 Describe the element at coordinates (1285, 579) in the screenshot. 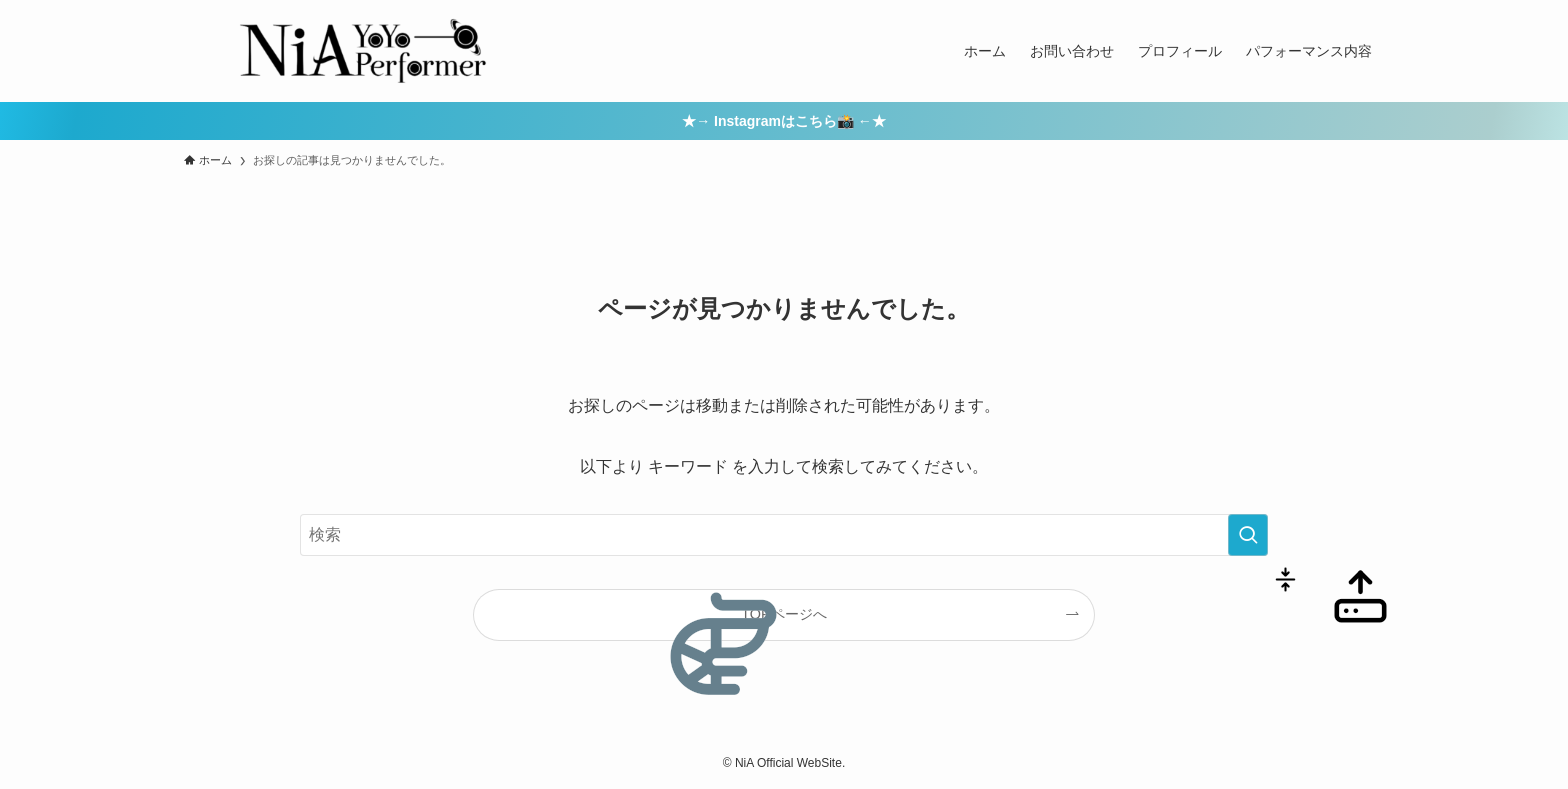

I see `collapse content vertically` at that location.